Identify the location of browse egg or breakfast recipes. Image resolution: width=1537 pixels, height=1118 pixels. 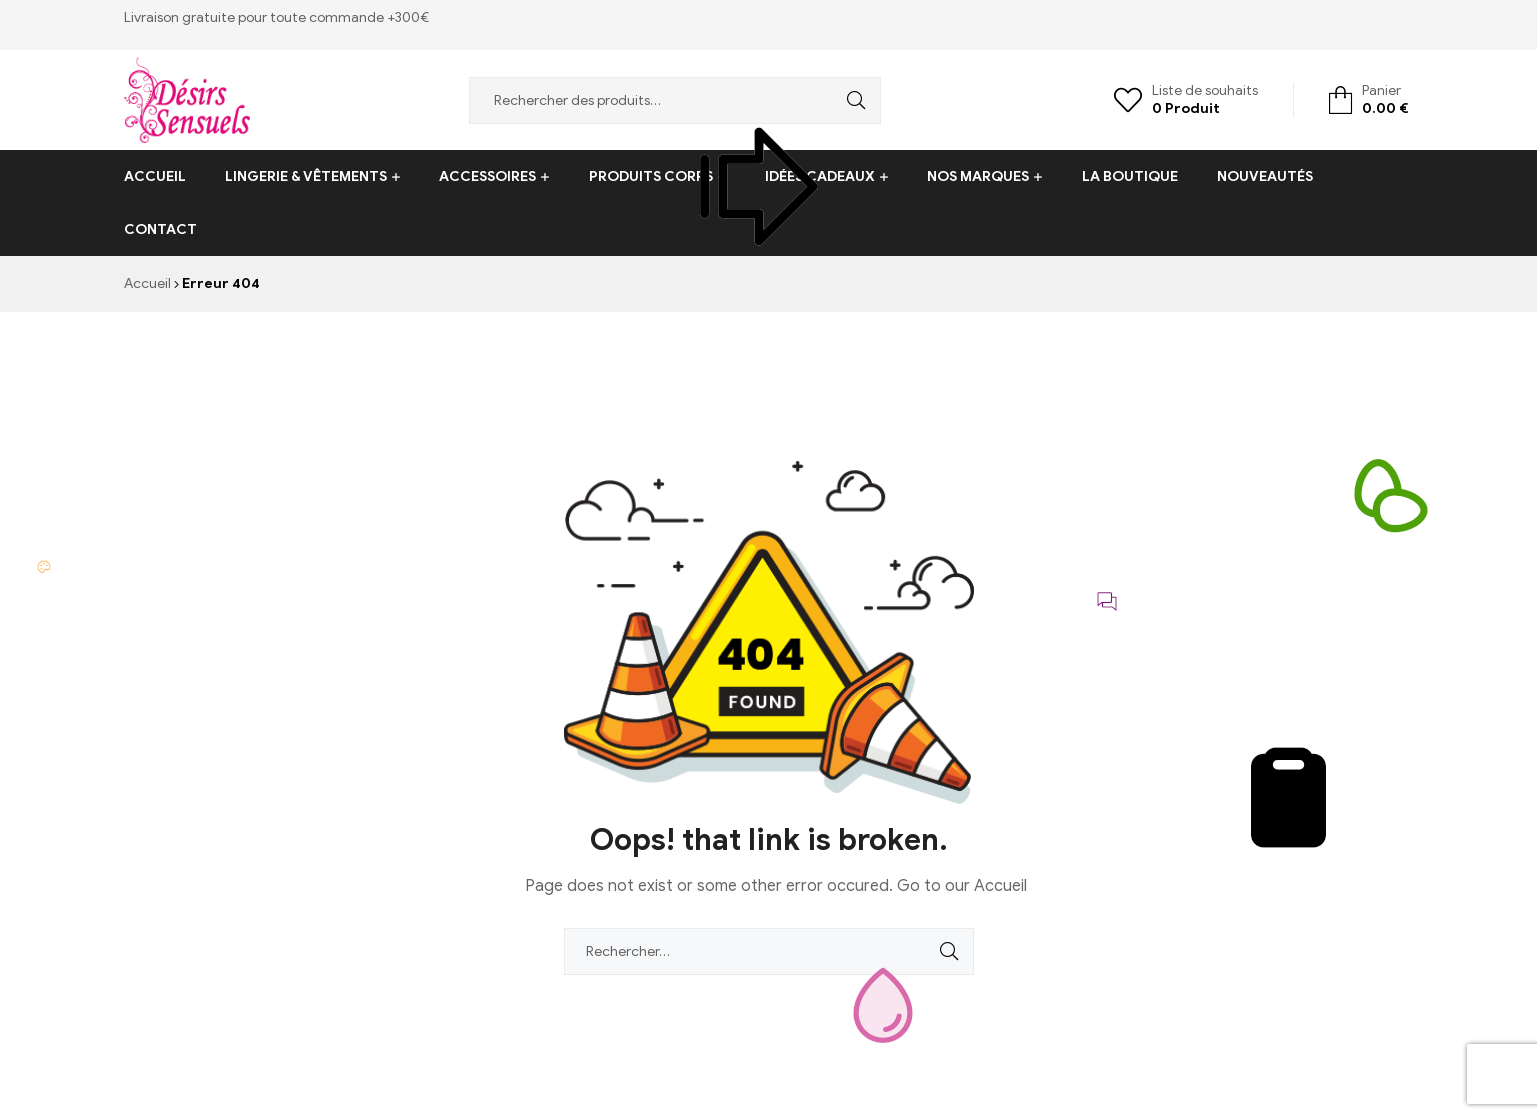
(1391, 492).